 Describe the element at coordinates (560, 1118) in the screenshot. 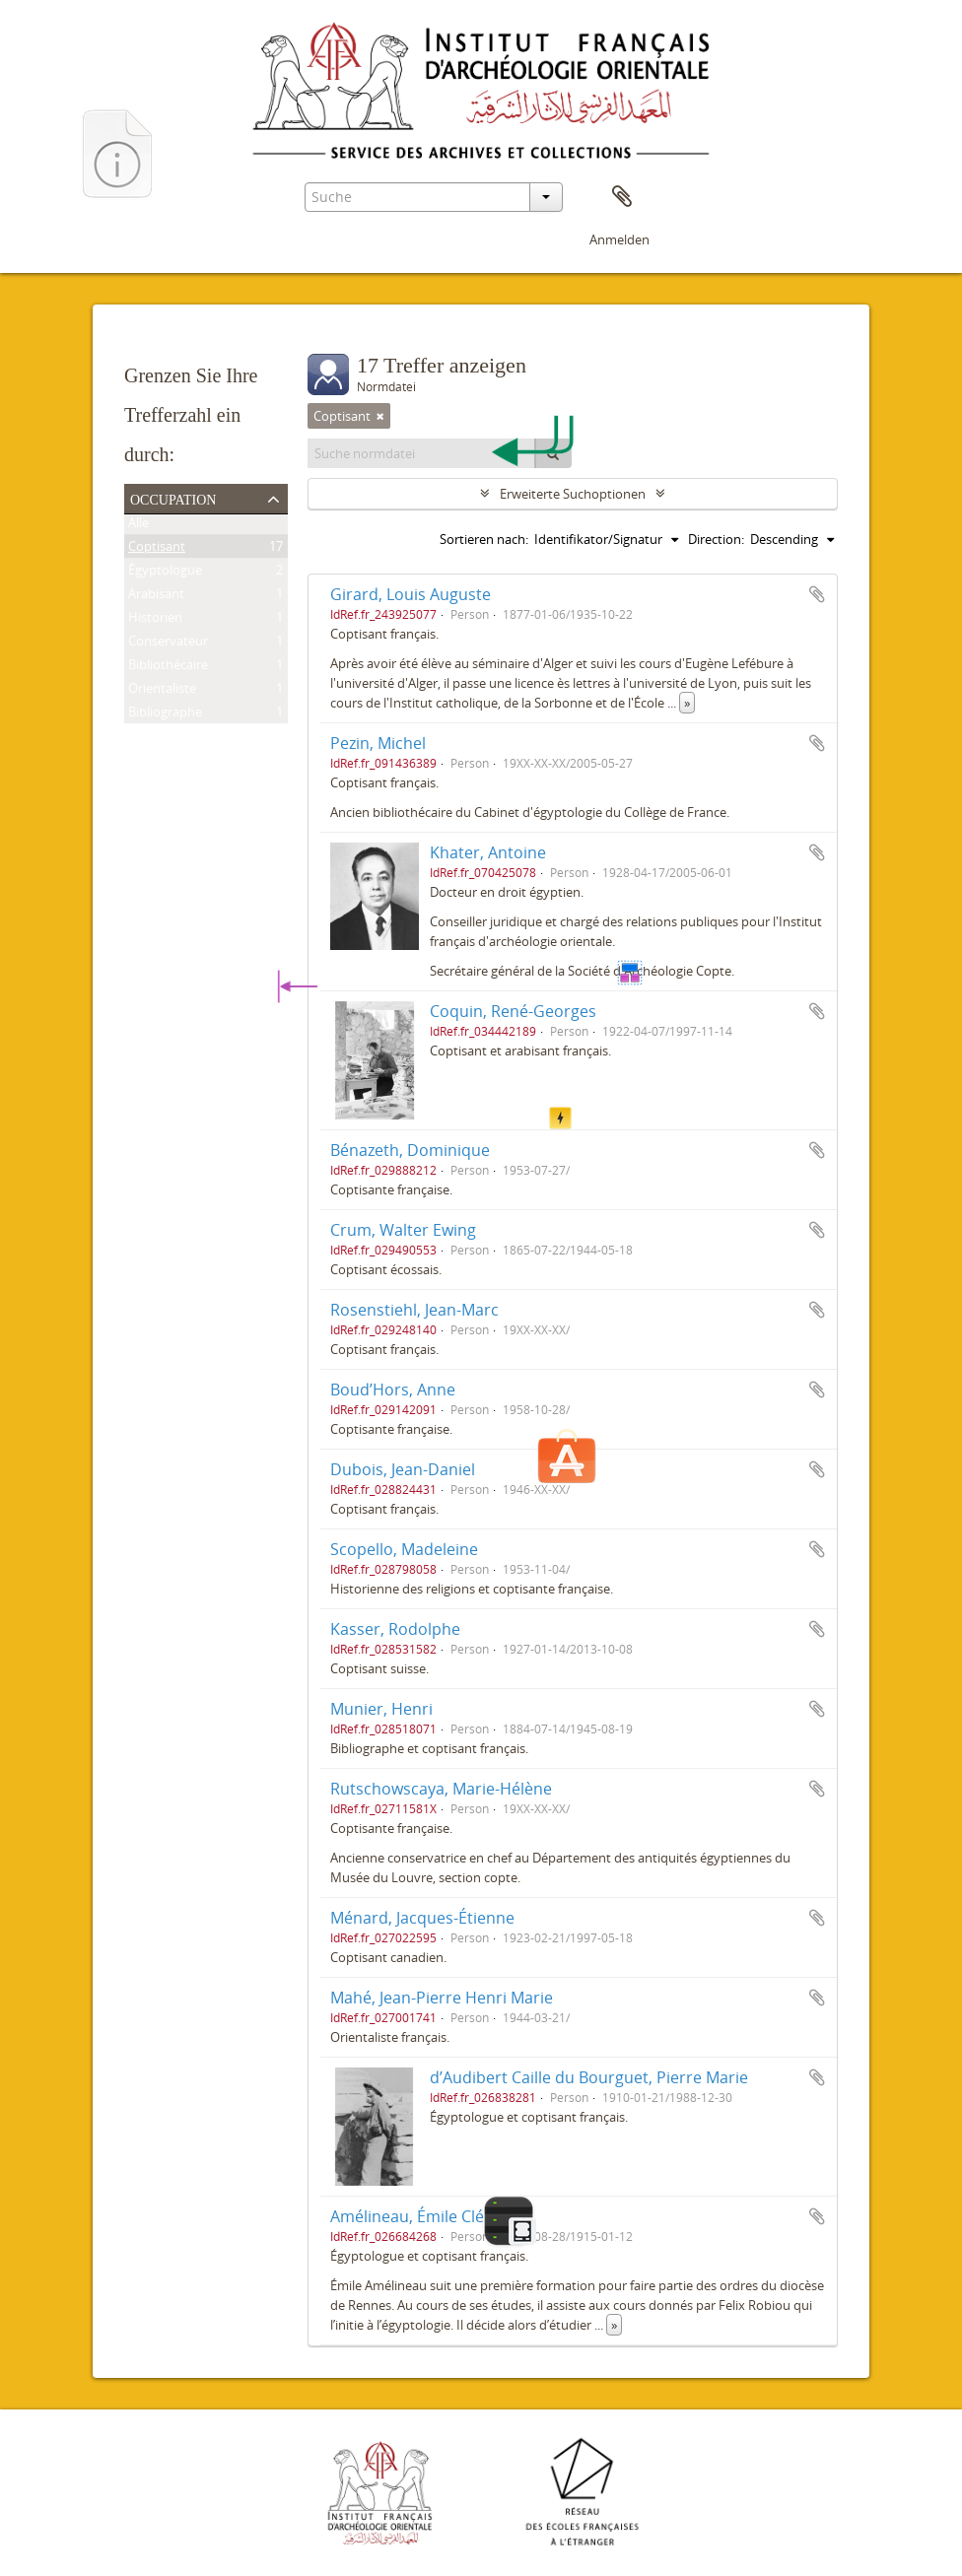

I see `access power and battery settings` at that location.